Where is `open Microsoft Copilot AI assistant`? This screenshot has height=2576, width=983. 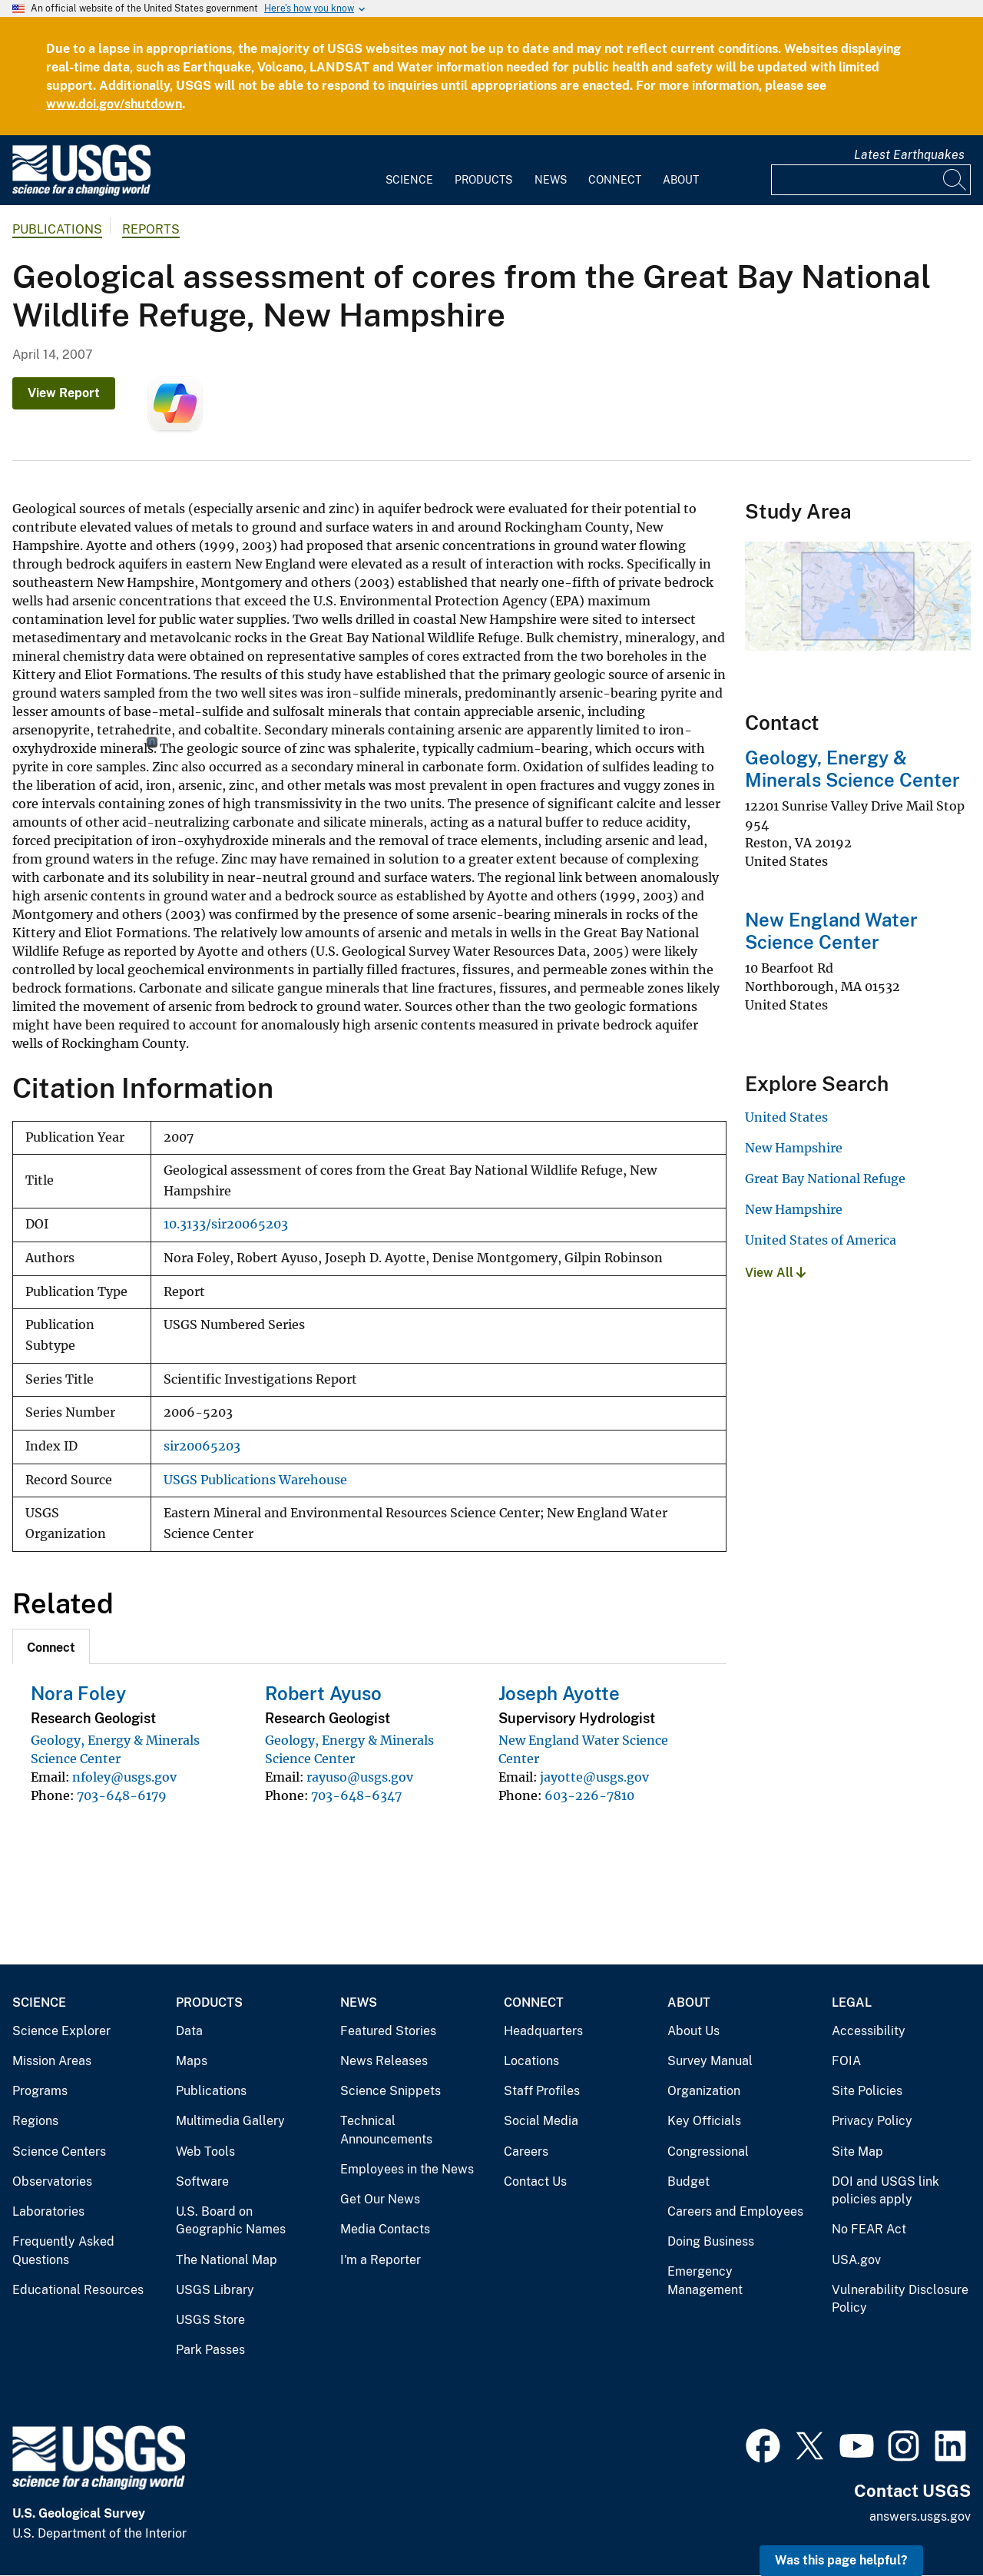
open Microsoft Copilot AI assistant is located at coordinates (175, 403).